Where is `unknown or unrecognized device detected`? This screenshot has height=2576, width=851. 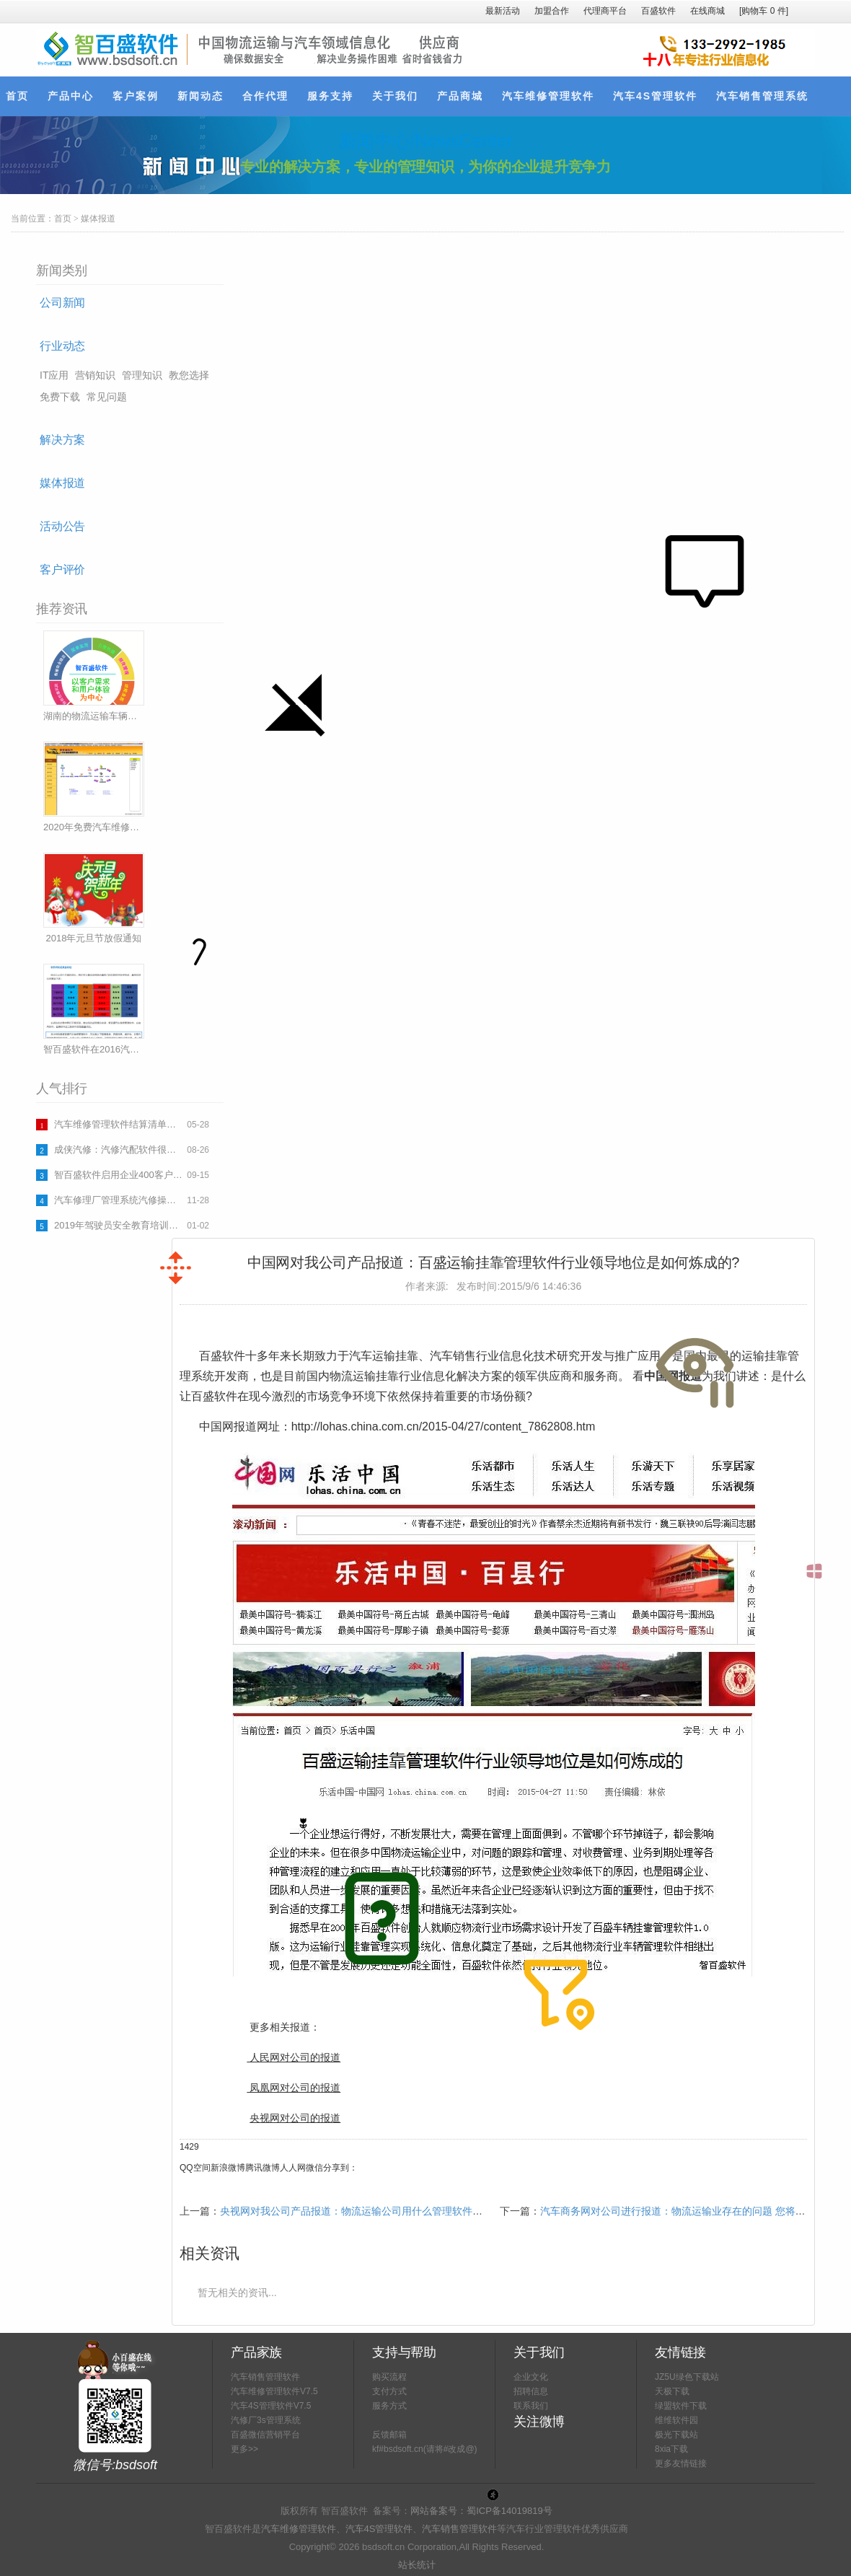
unknown or unrecognized device detected is located at coordinates (382, 1918).